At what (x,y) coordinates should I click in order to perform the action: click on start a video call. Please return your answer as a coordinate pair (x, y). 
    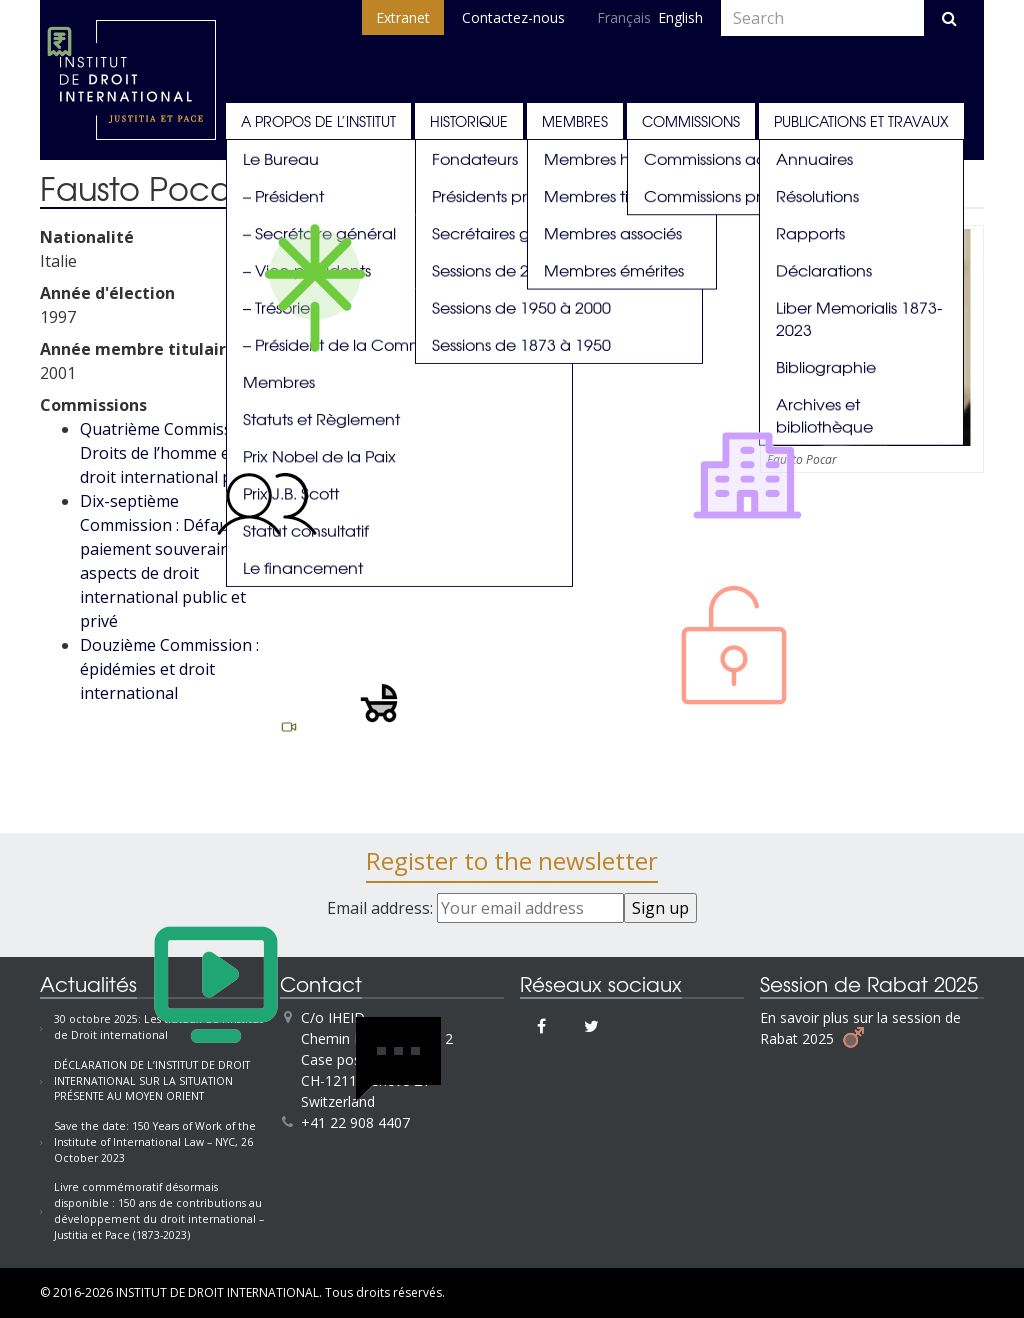
    Looking at the image, I should click on (289, 727).